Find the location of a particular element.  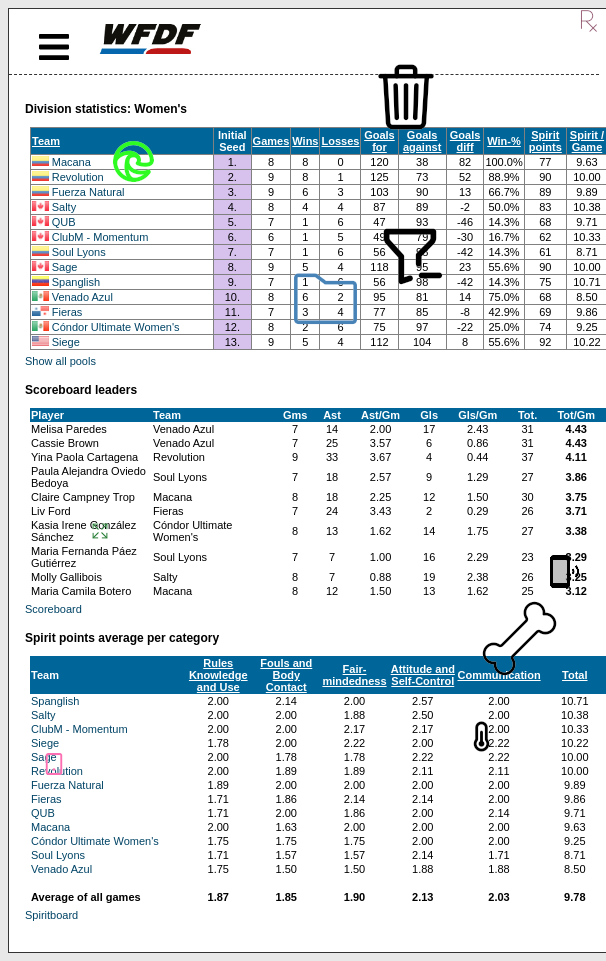

access pet-related features or settings is located at coordinates (519, 638).